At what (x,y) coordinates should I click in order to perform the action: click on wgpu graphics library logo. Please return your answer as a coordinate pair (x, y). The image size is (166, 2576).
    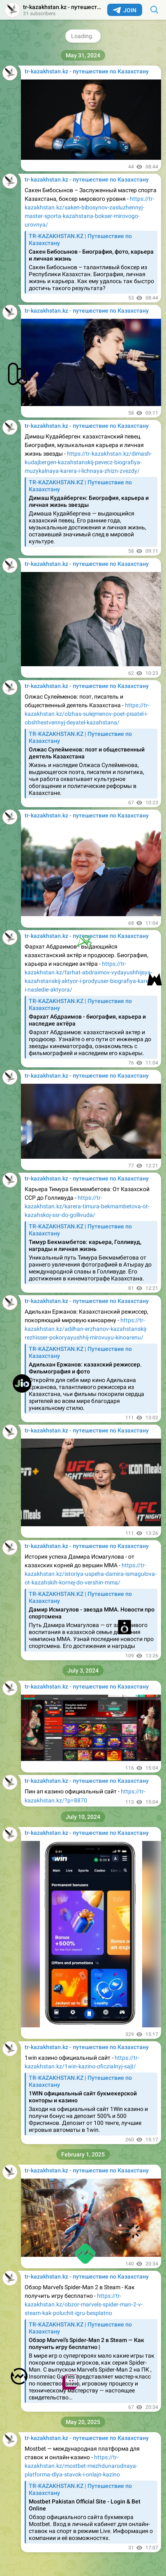
    Looking at the image, I should click on (154, 979).